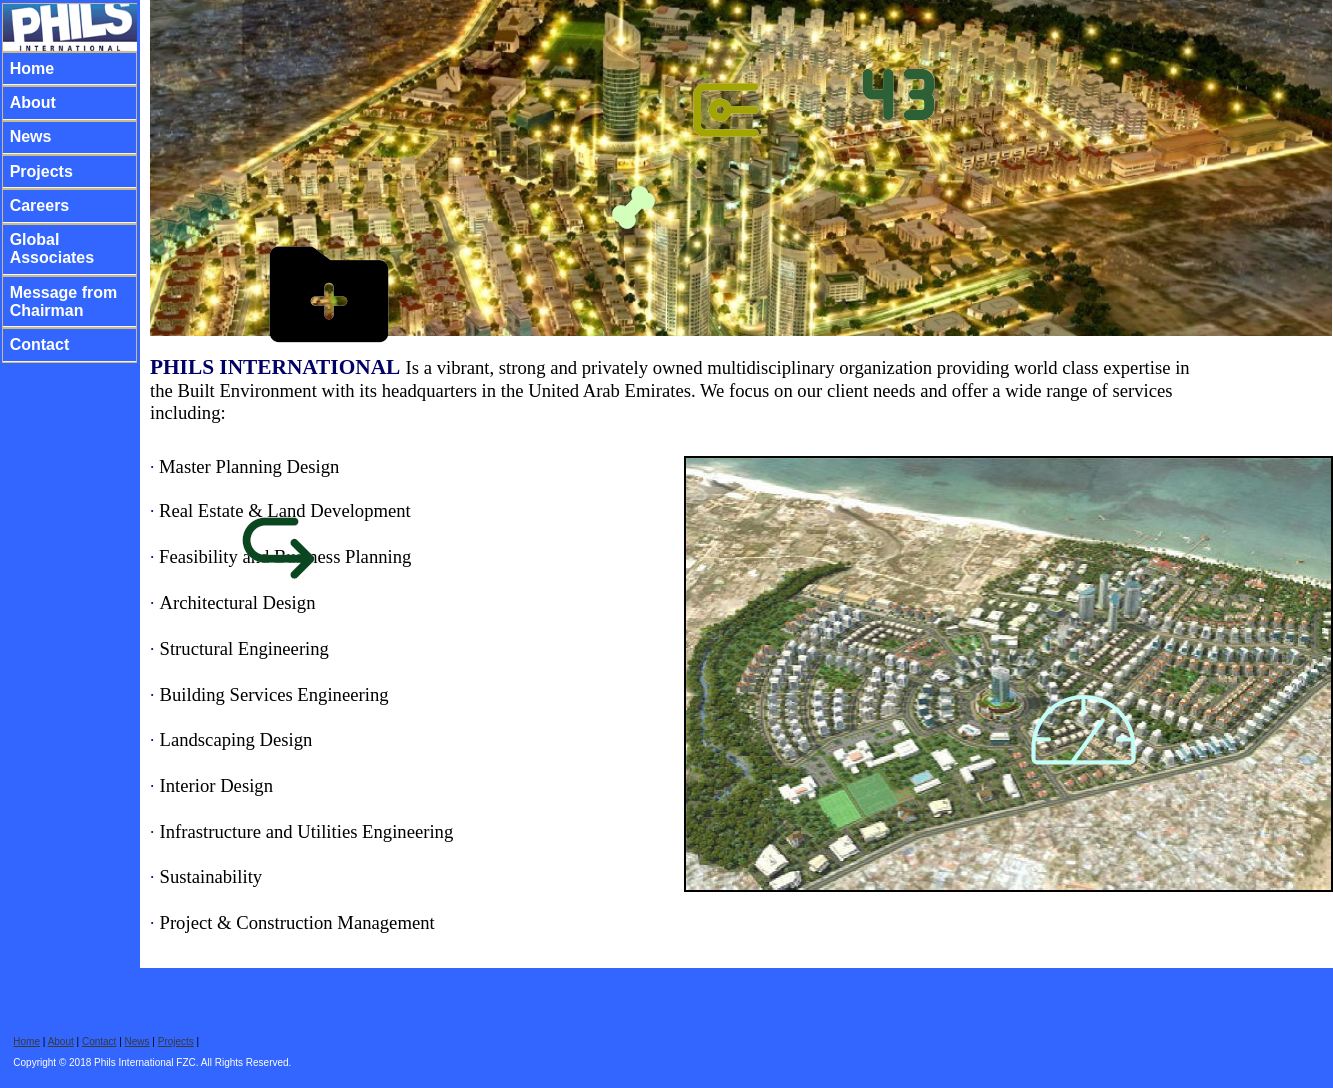 The width and height of the screenshot is (1333, 1088). I want to click on view performance or speed metrics, so click(1083, 735).